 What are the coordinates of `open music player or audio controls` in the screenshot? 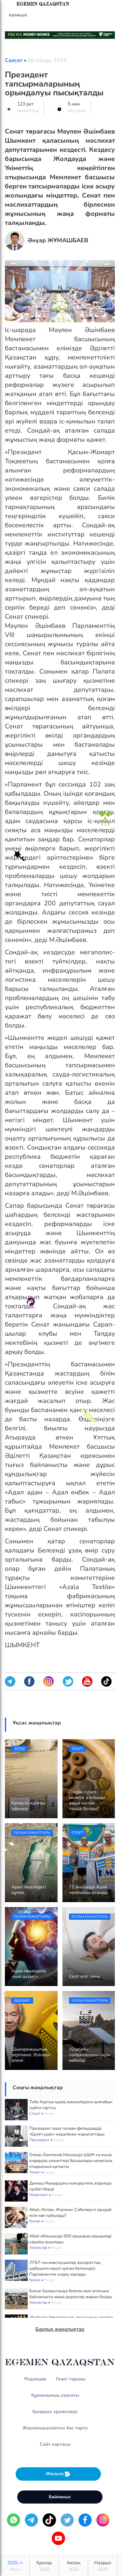 It's located at (86, 2017).